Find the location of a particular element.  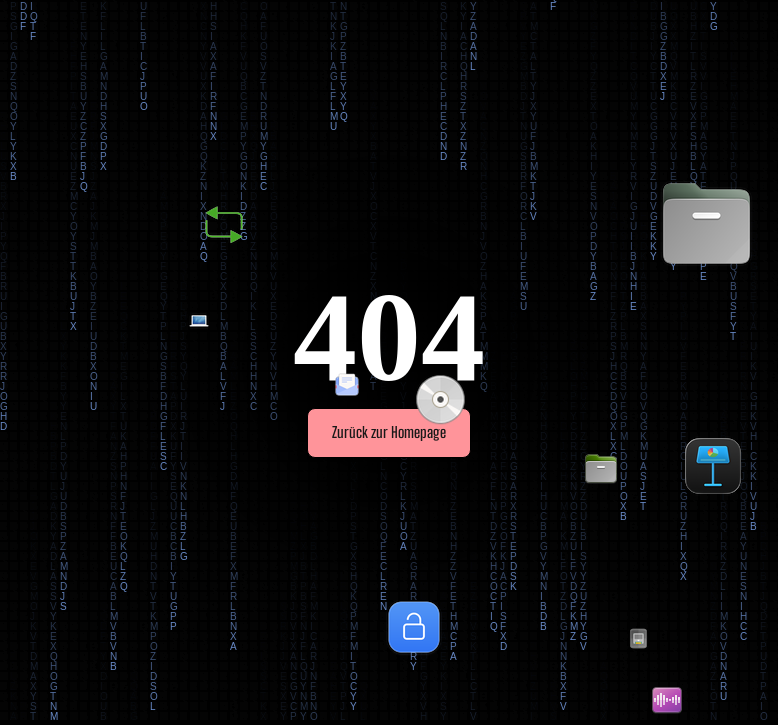

open the file manager application is located at coordinates (601, 468).